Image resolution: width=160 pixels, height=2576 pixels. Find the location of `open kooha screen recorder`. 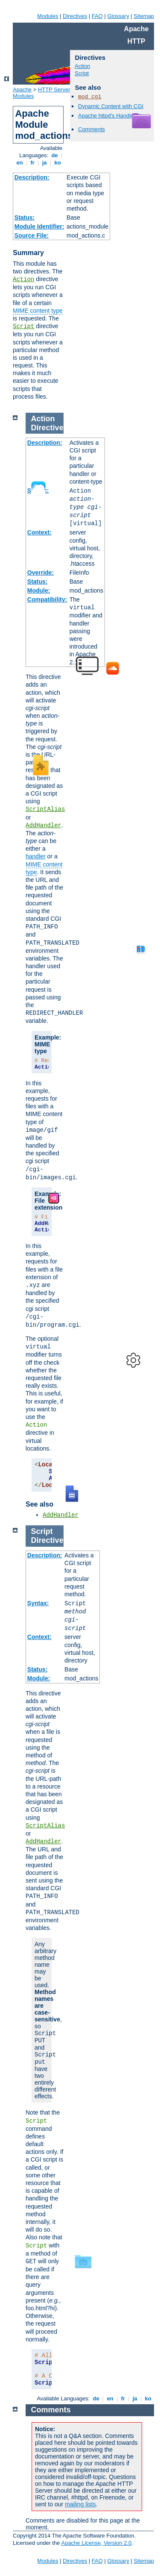

open kooha screen recorder is located at coordinates (54, 1198).